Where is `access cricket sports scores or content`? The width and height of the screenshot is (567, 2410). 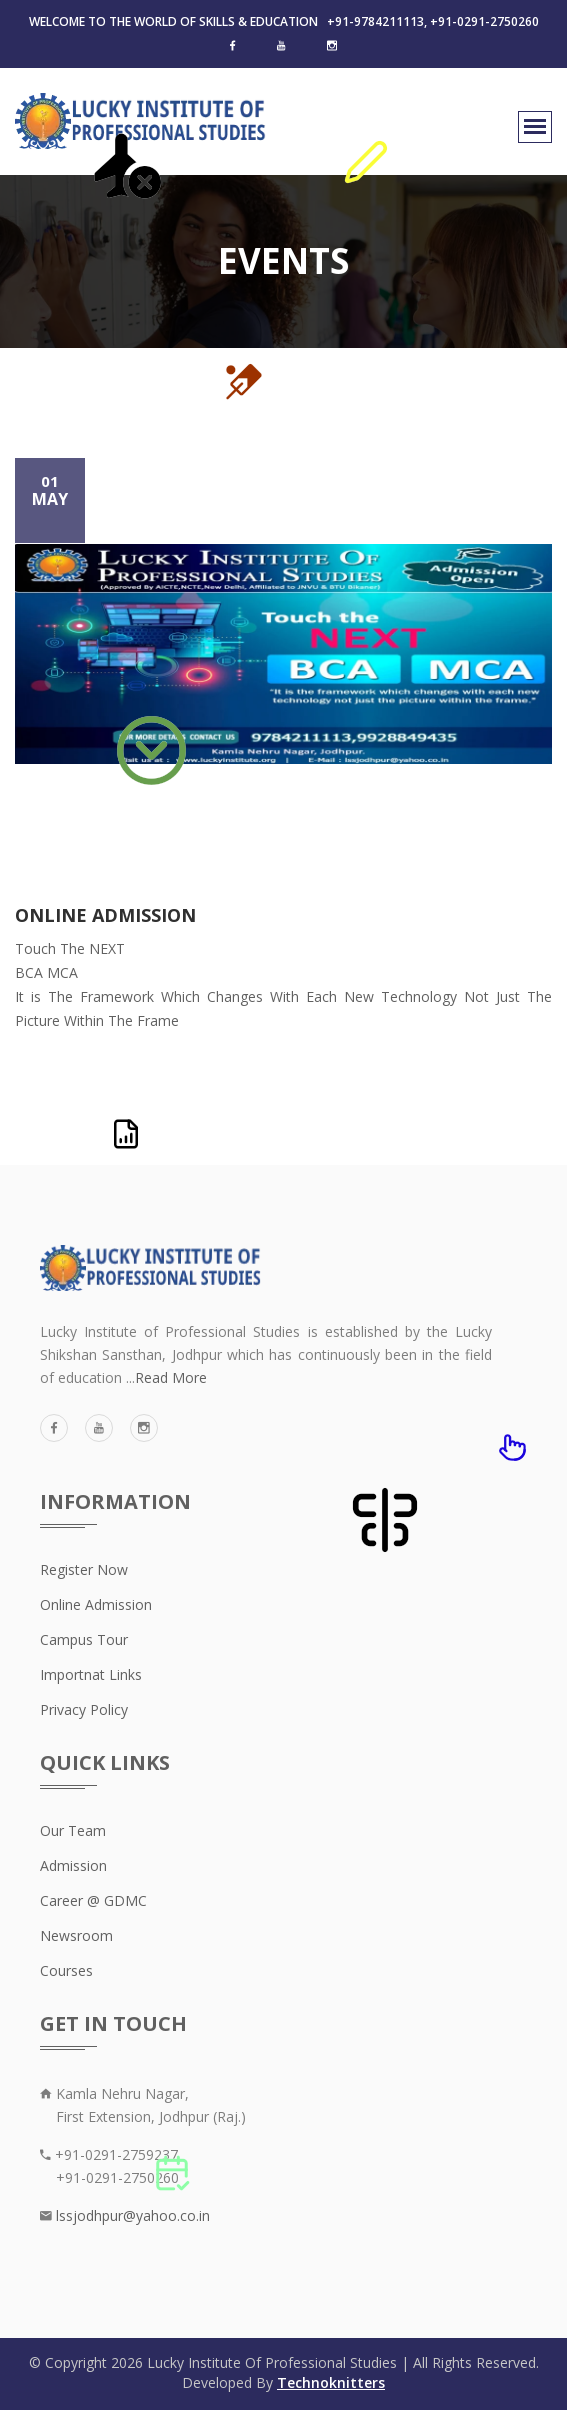 access cricket sports scores or content is located at coordinates (242, 381).